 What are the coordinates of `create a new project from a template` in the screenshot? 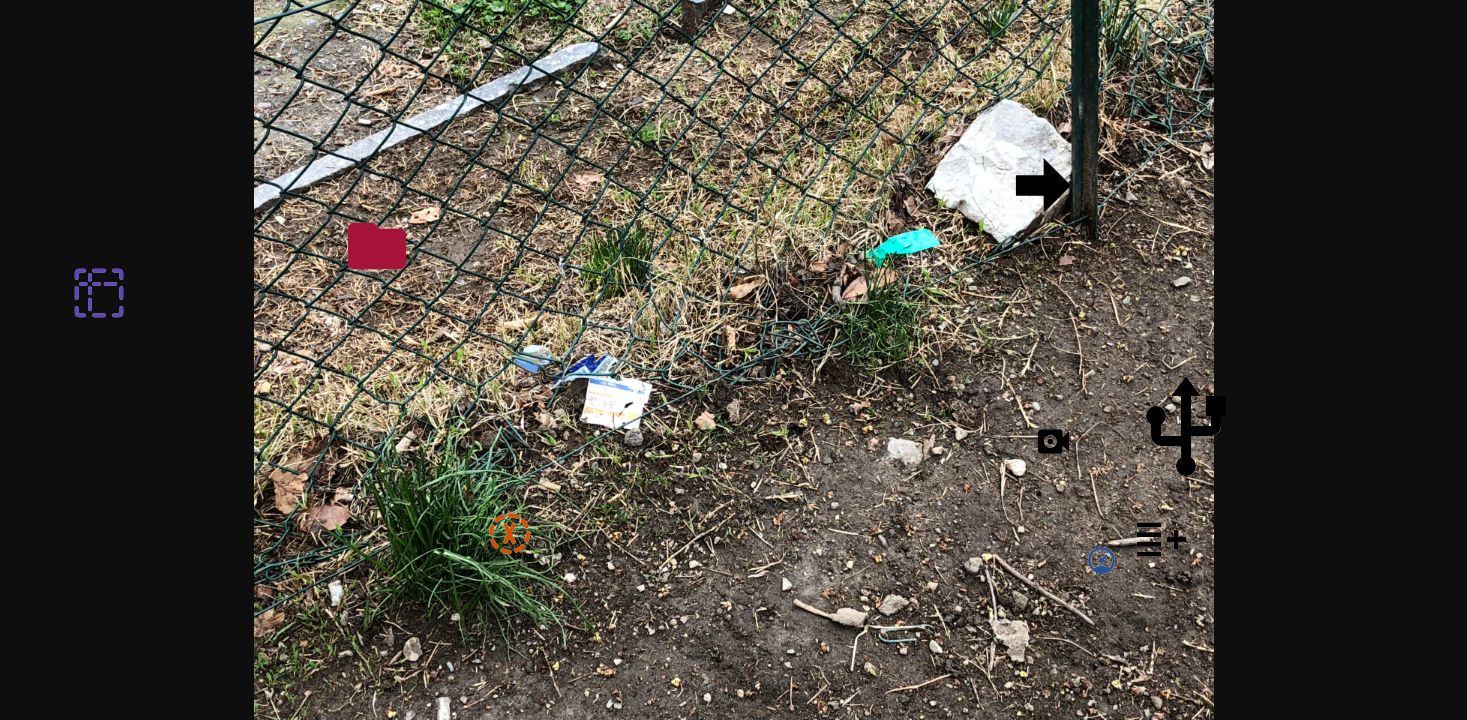 It's located at (99, 293).